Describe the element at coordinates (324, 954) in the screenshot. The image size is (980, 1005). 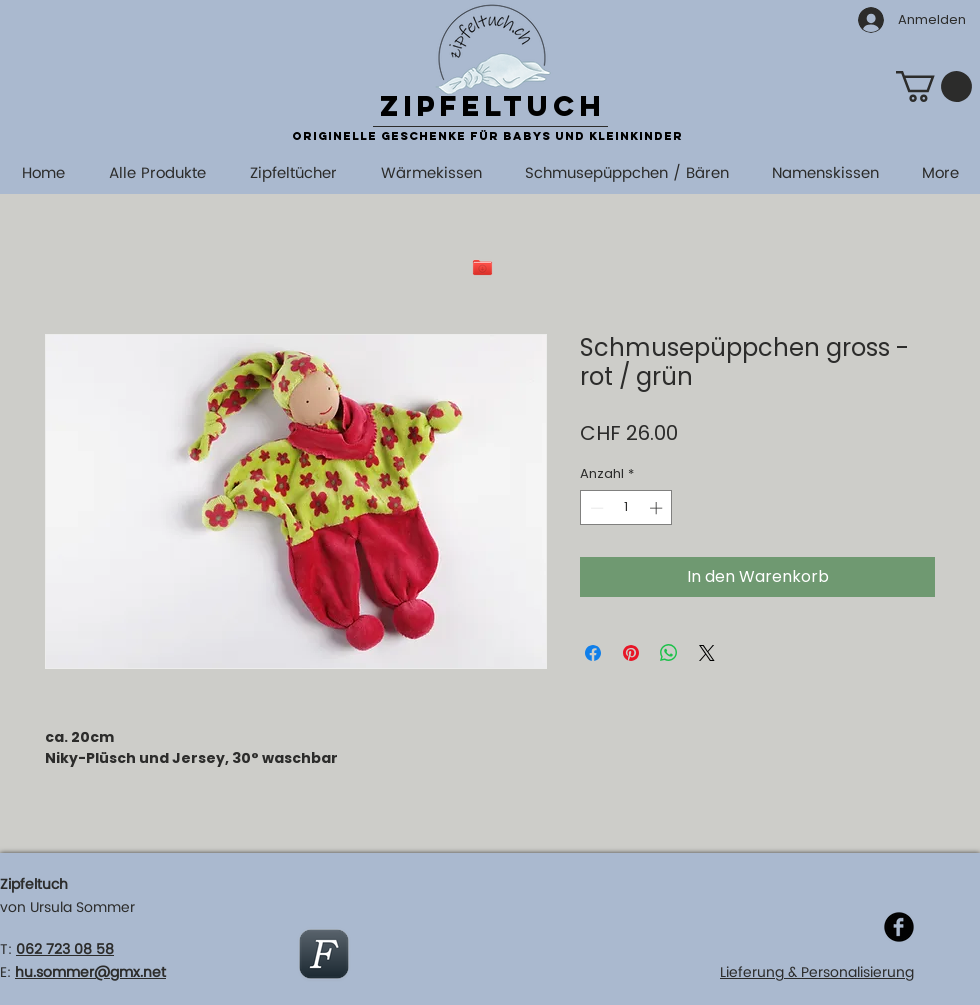
I see `open font management app` at that location.